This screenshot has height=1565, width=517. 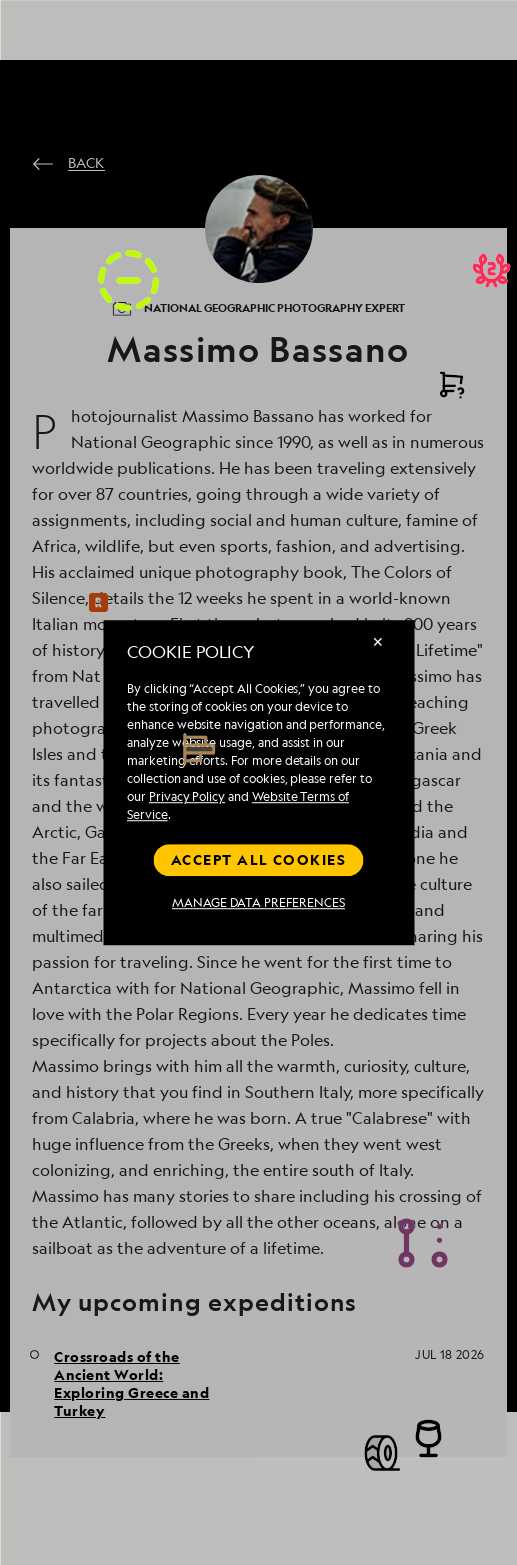 What do you see at coordinates (381, 1453) in the screenshot?
I see `access tire pressure or vehicle tire information` at bounding box center [381, 1453].